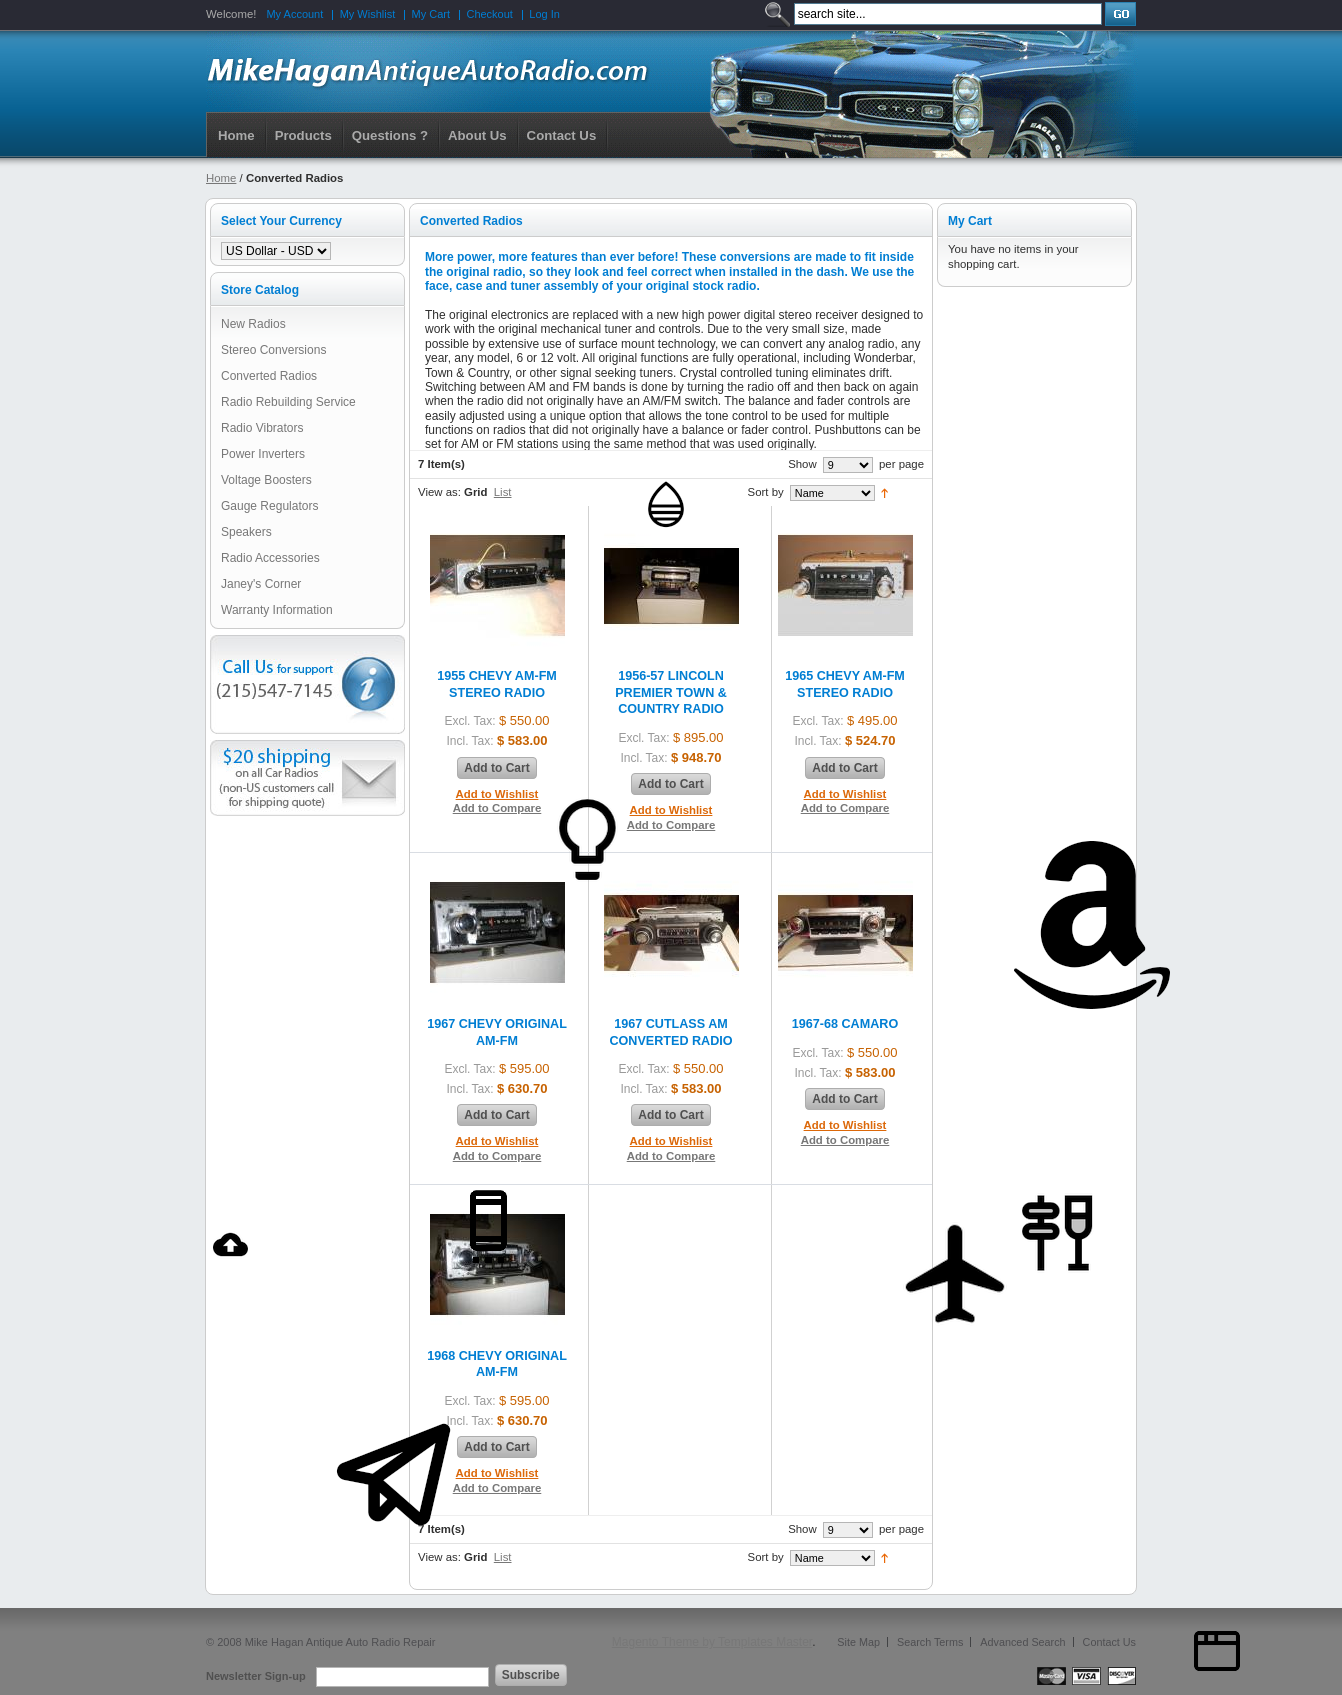  I want to click on enable airplane mode, so click(955, 1274).